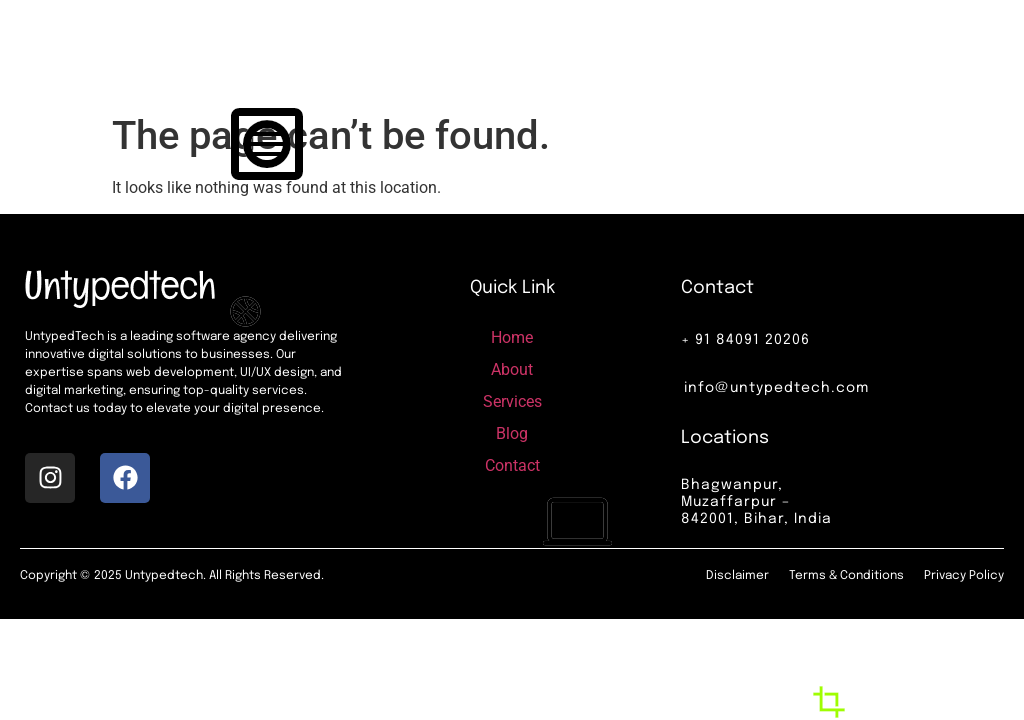 The width and height of the screenshot is (1024, 720). I want to click on crop an image, so click(829, 702).